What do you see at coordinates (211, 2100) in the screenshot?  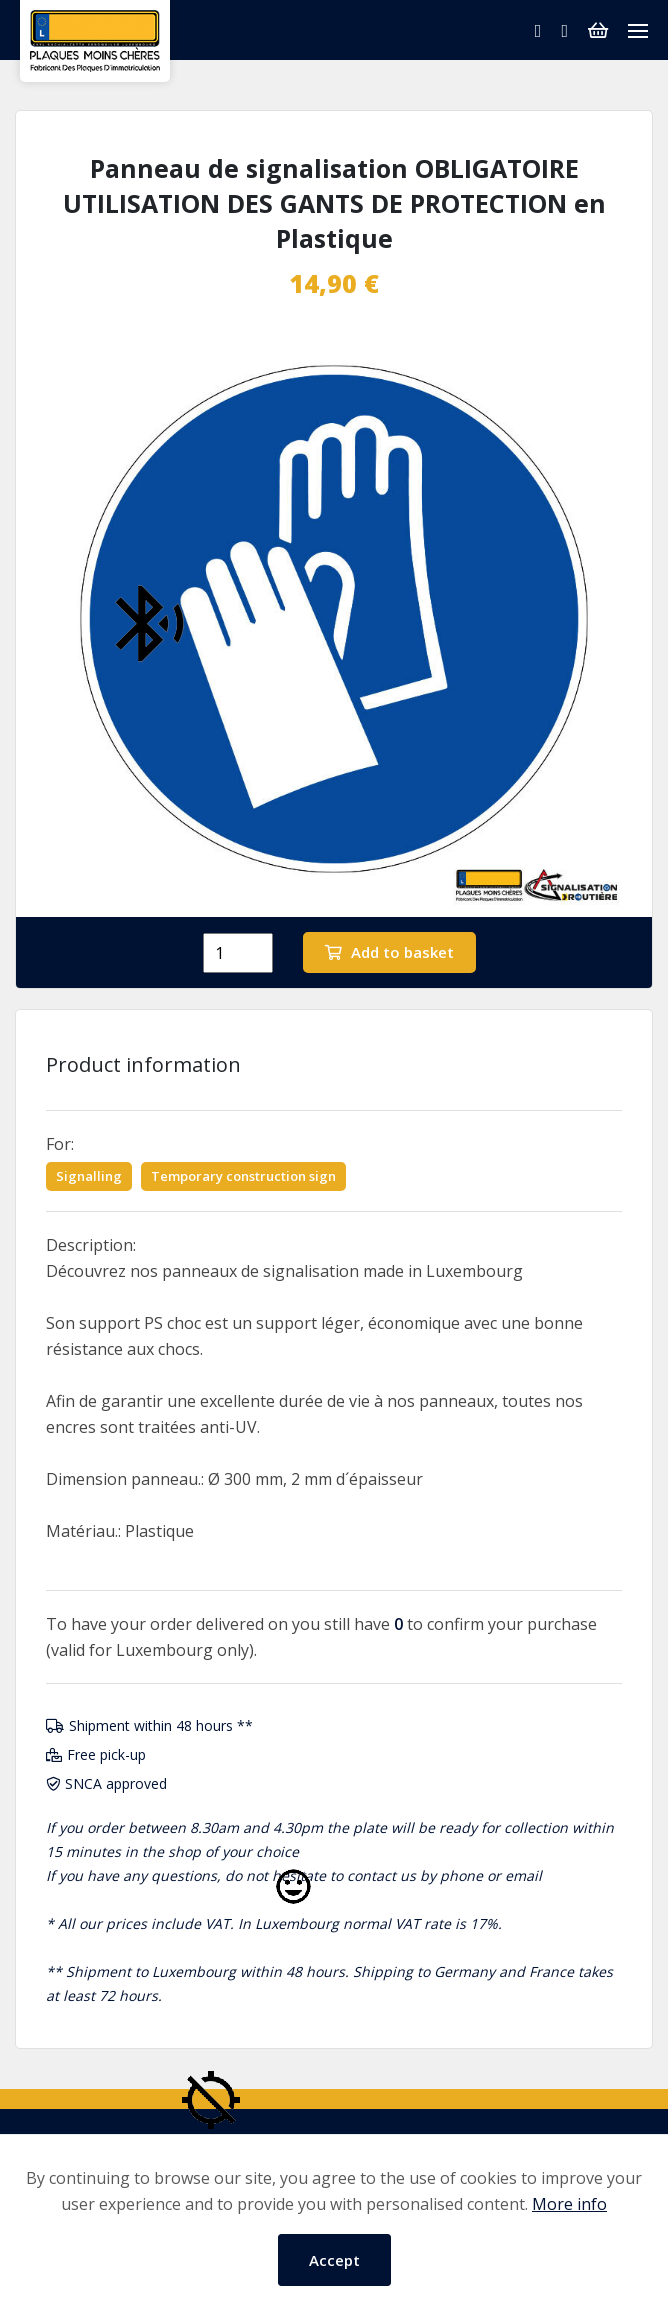 I see `indicates GPS is turned off` at bounding box center [211, 2100].